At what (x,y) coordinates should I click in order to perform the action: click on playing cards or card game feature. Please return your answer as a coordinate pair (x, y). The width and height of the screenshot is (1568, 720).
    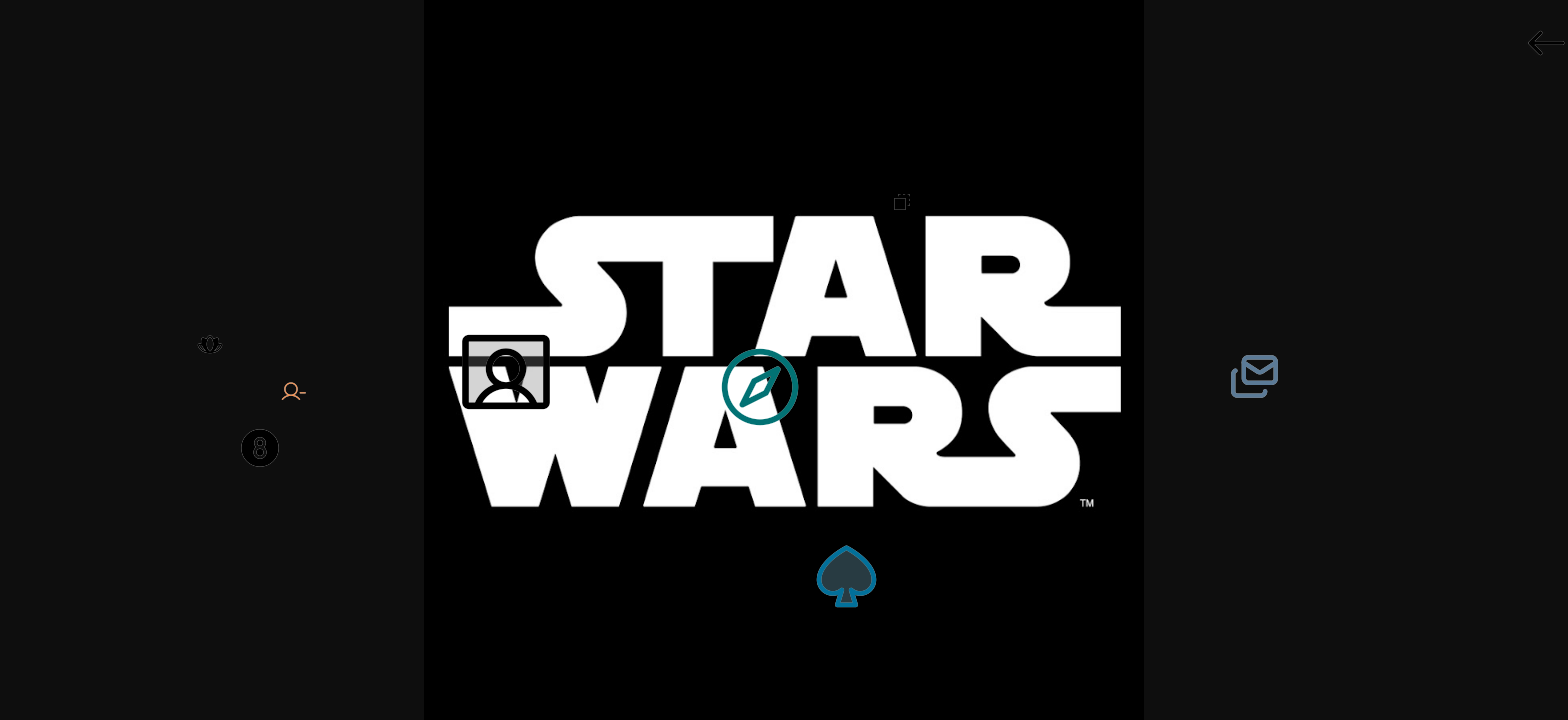
    Looking at the image, I should click on (846, 577).